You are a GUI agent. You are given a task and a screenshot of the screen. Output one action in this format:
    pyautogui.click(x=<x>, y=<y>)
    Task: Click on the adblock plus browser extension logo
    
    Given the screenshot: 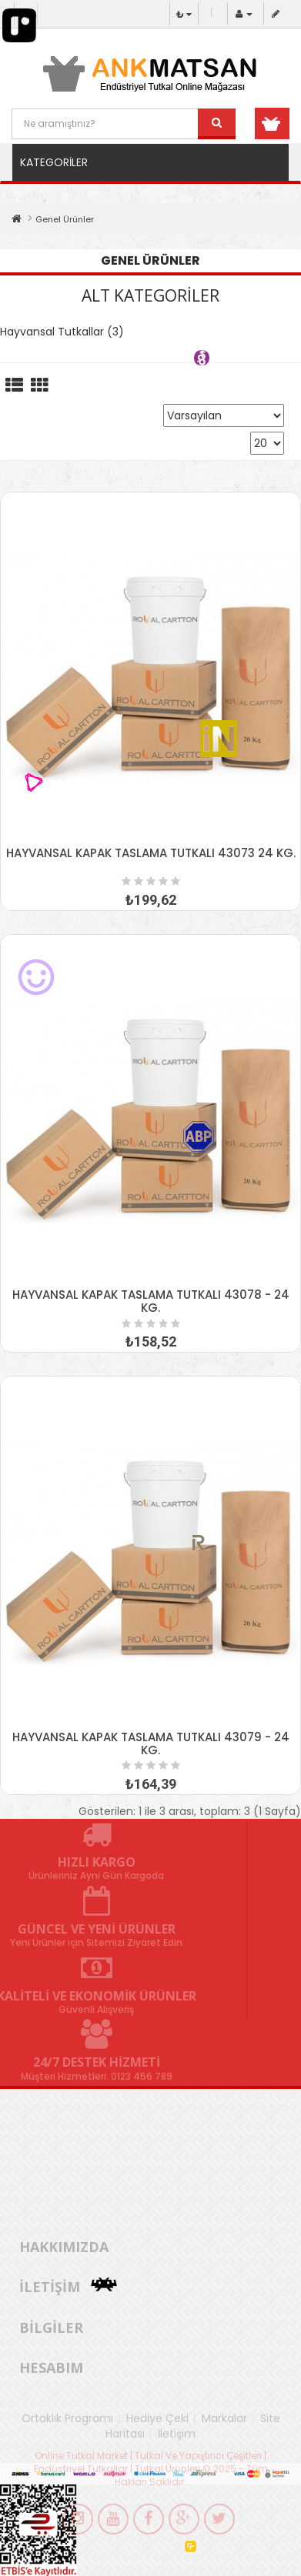 What is the action you would take?
    pyautogui.click(x=199, y=1136)
    